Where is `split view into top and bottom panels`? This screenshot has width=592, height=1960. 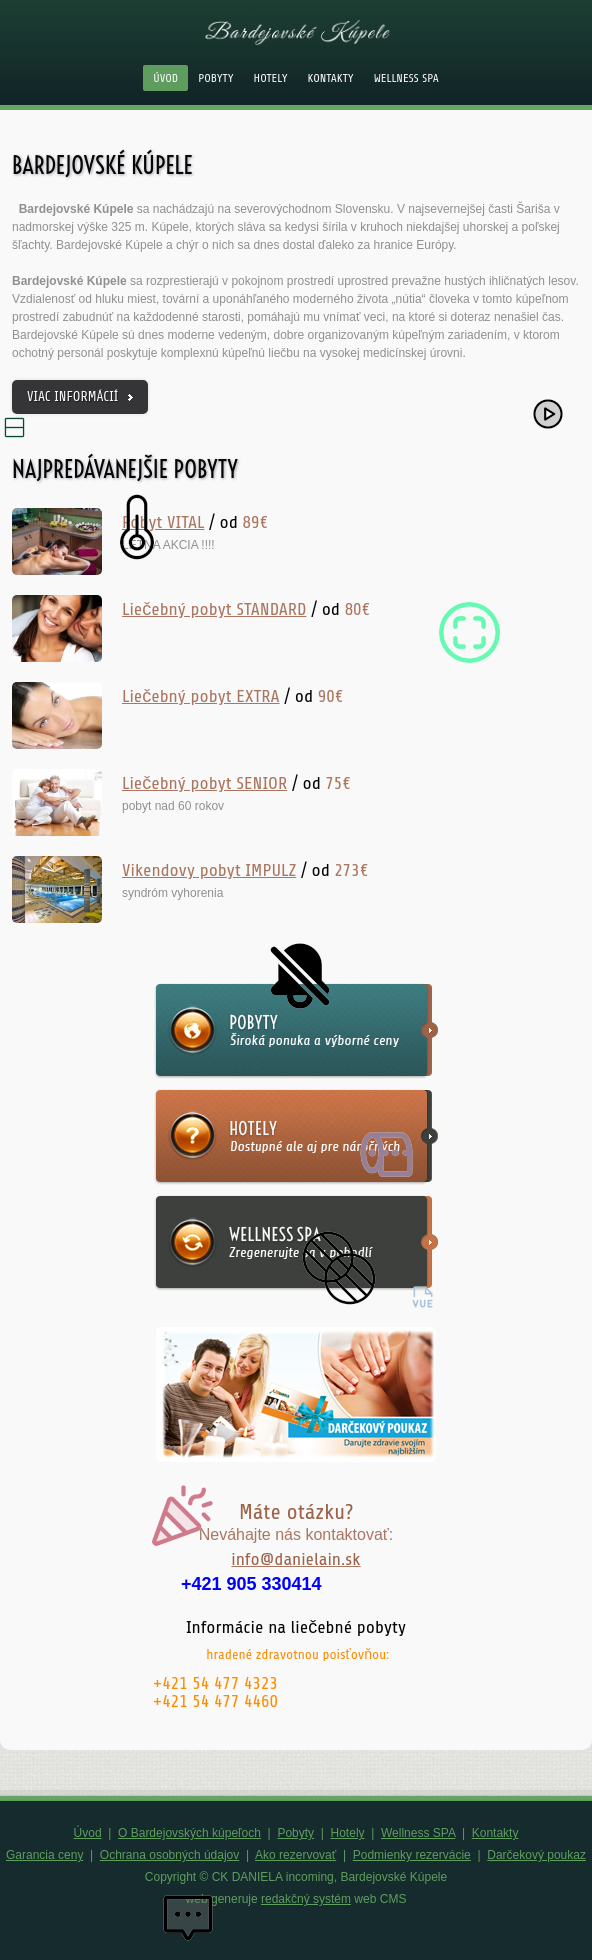
split view into top and bottom panels is located at coordinates (14, 427).